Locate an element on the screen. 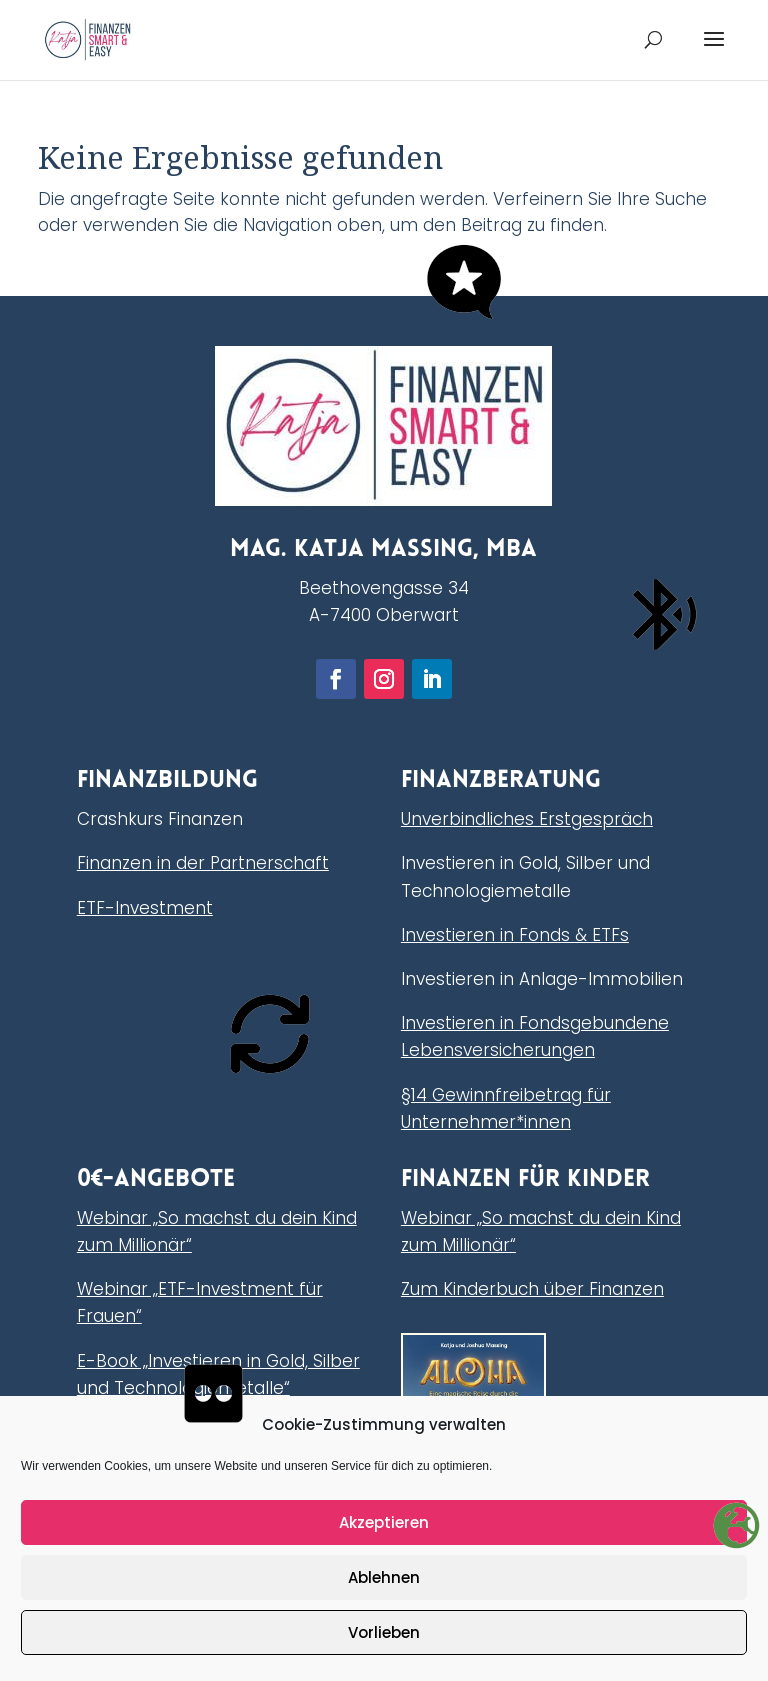  refresh the current page or content is located at coordinates (270, 1034).